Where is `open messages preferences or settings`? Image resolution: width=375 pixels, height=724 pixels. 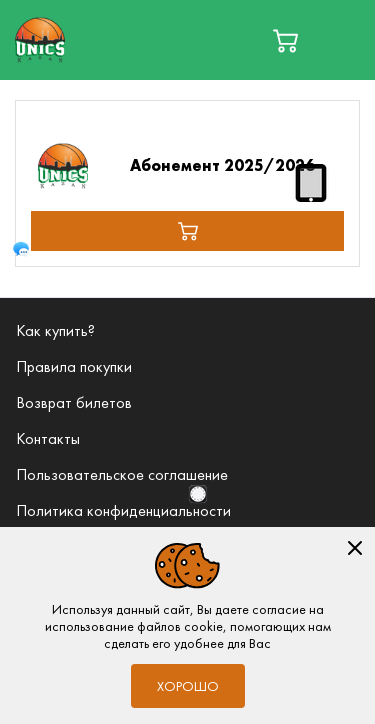
open messages preferences or settings is located at coordinates (21, 249).